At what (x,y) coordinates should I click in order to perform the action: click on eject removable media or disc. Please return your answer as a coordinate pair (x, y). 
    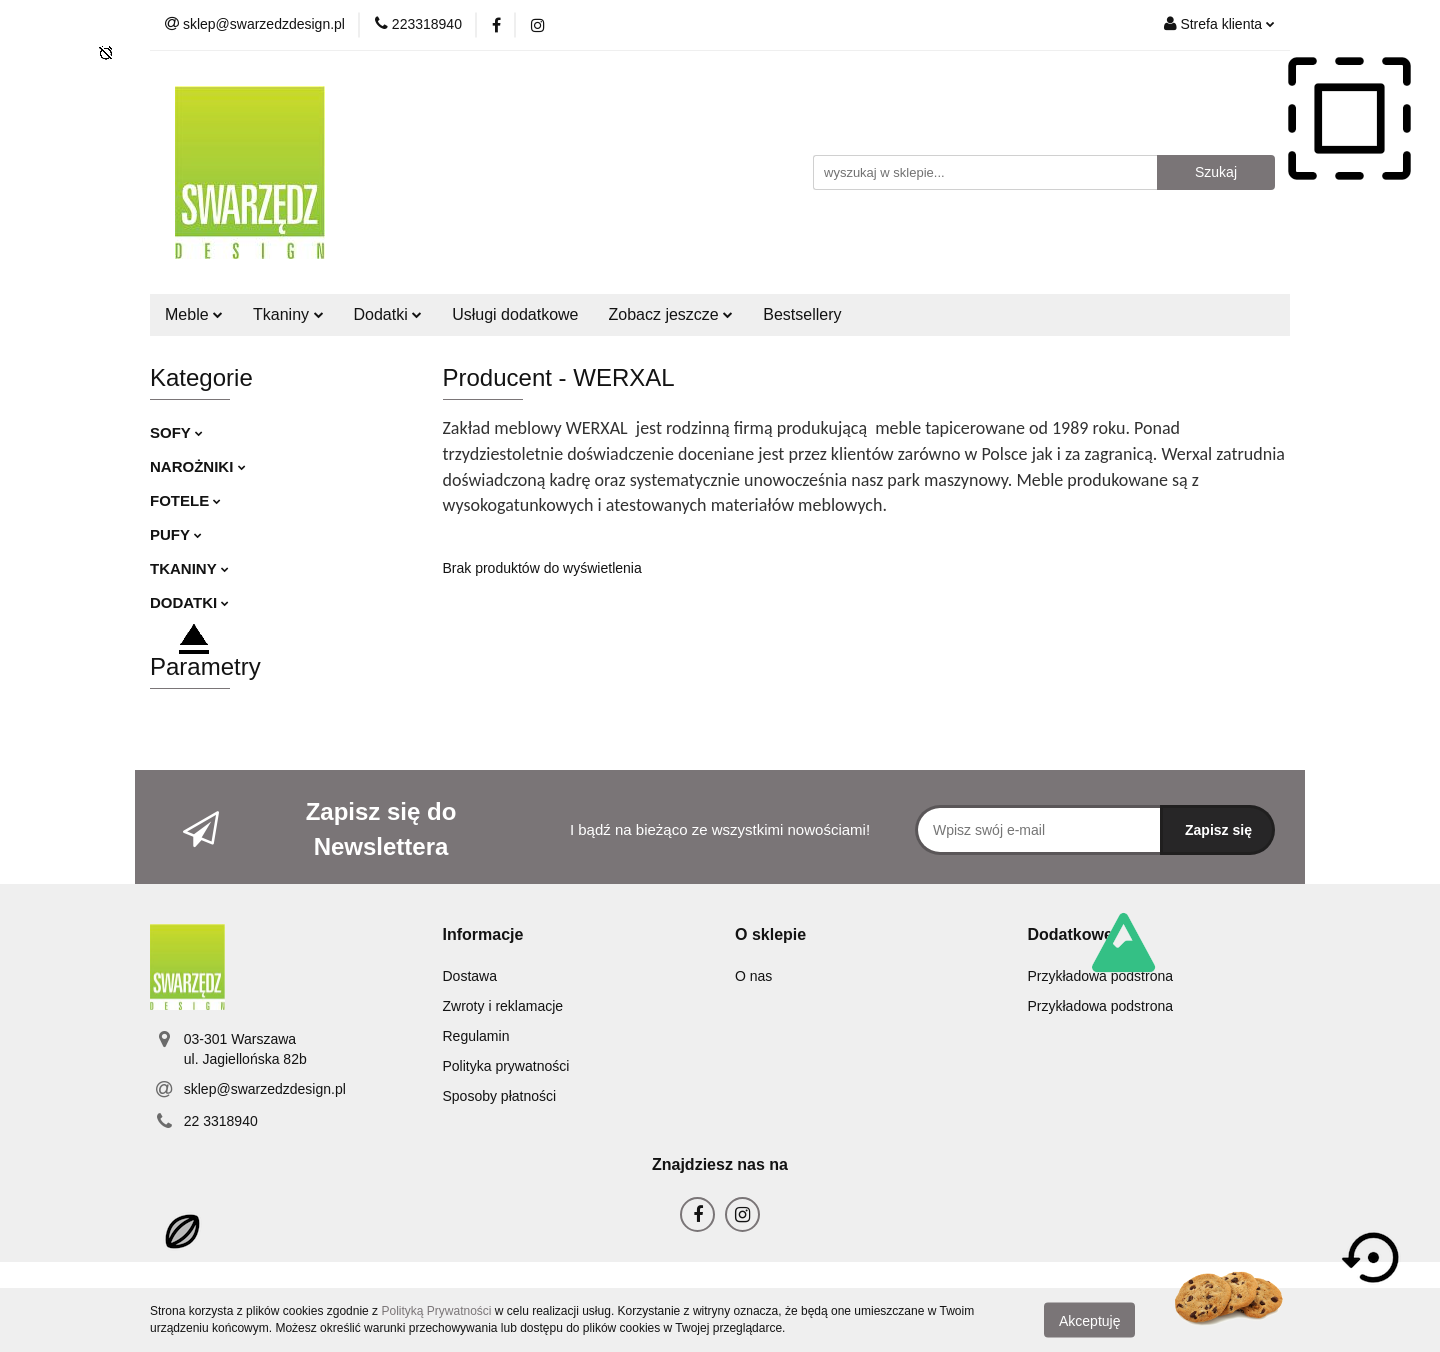
    Looking at the image, I should click on (194, 639).